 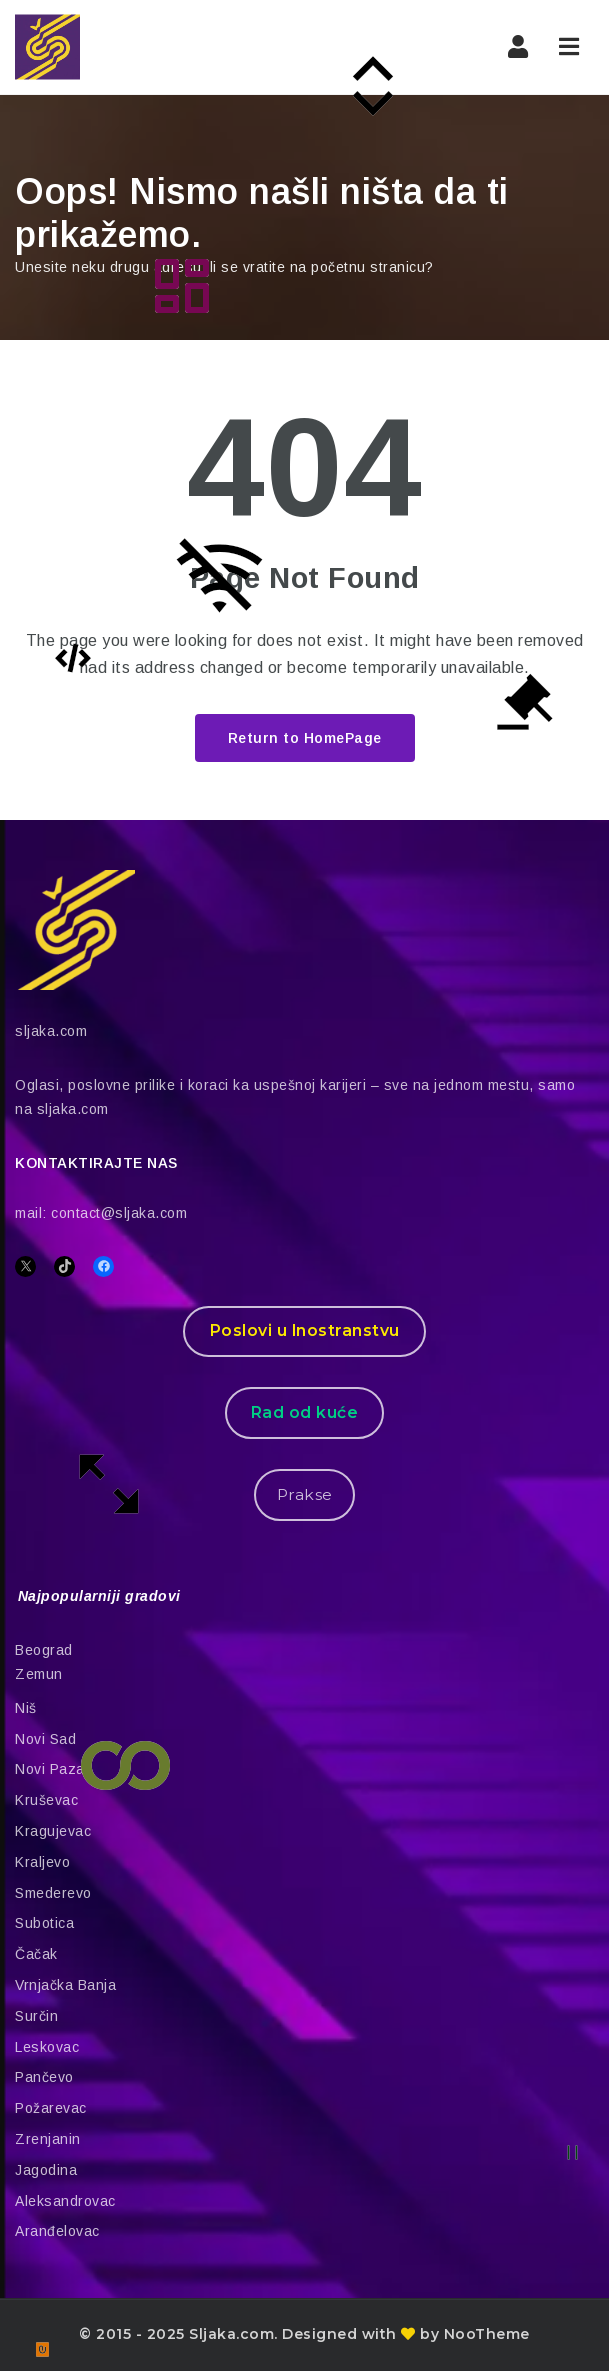 I want to click on access the dashboard, so click(x=182, y=286).